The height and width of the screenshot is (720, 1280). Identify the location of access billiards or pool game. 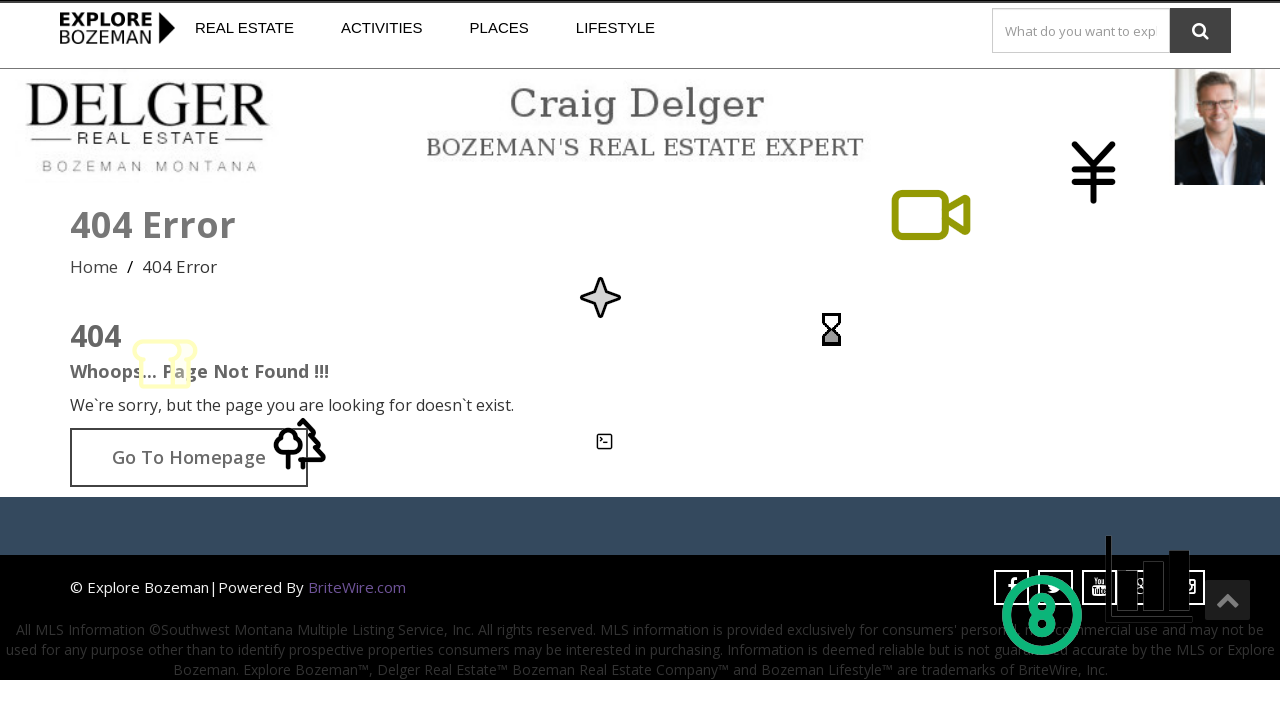
(1042, 615).